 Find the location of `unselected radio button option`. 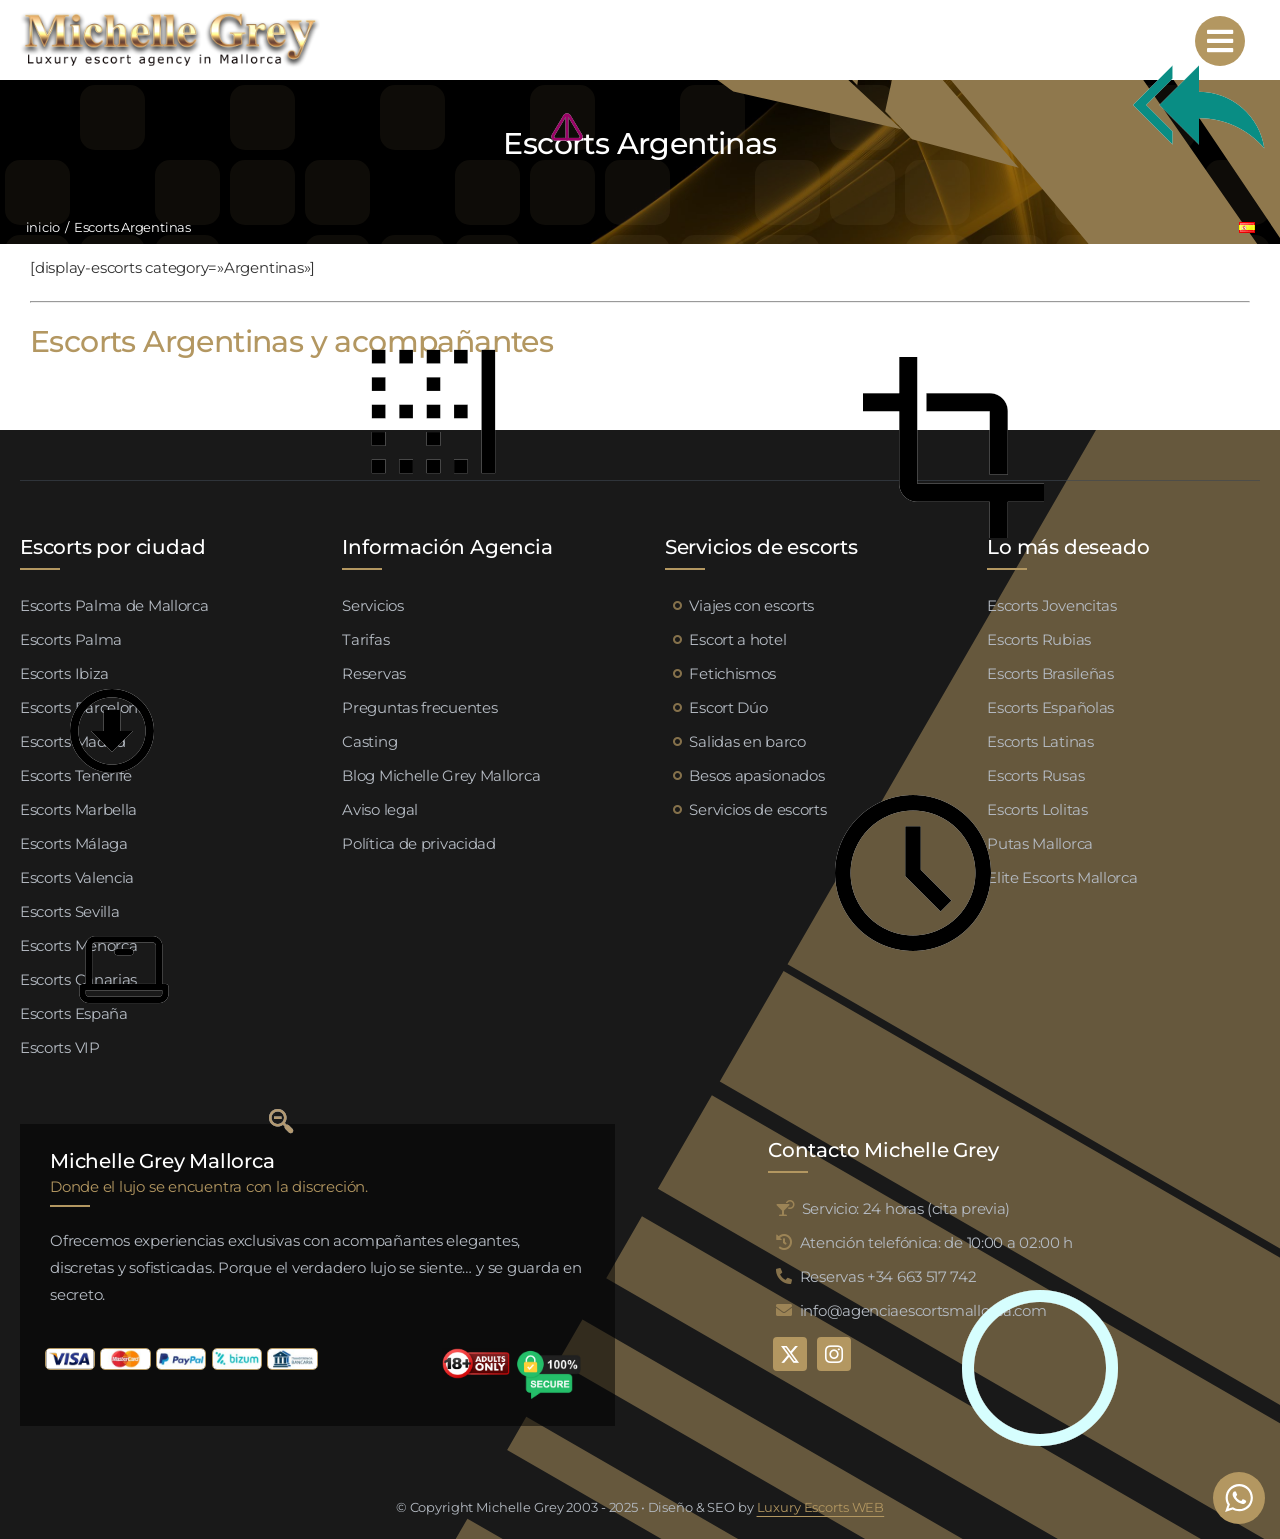

unselected radio button option is located at coordinates (1040, 1368).